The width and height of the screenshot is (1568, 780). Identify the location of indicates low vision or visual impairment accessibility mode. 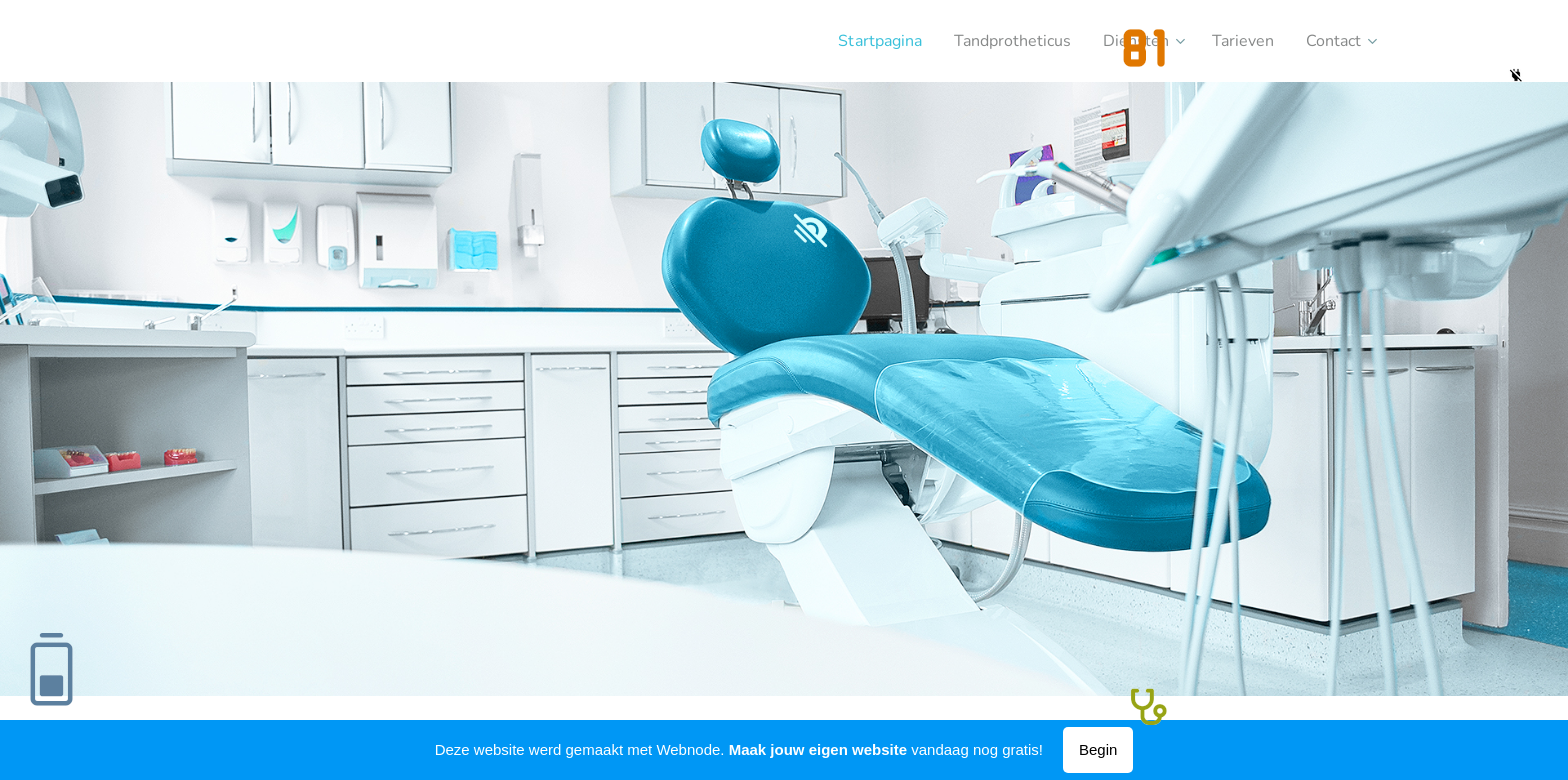
(810, 230).